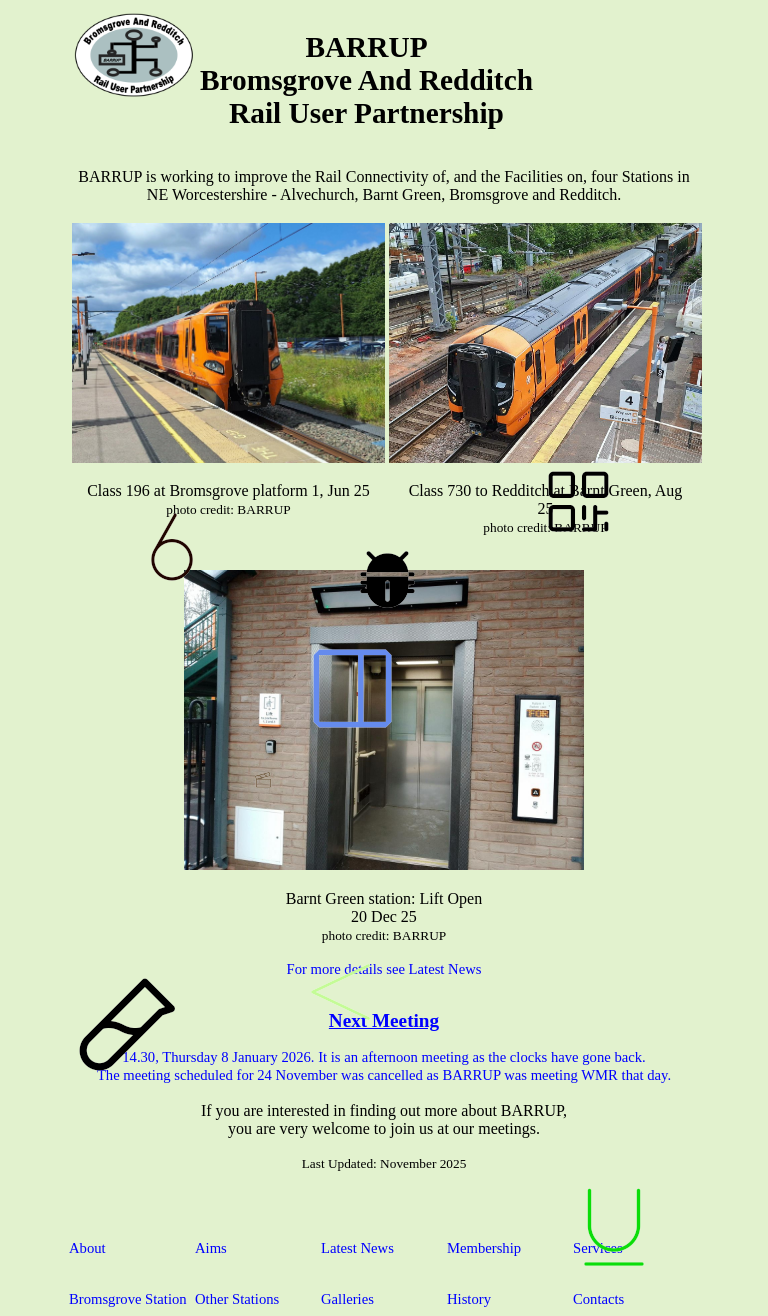  Describe the element at coordinates (342, 992) in the screenshot. I see `go back to the previous screen` at that location.